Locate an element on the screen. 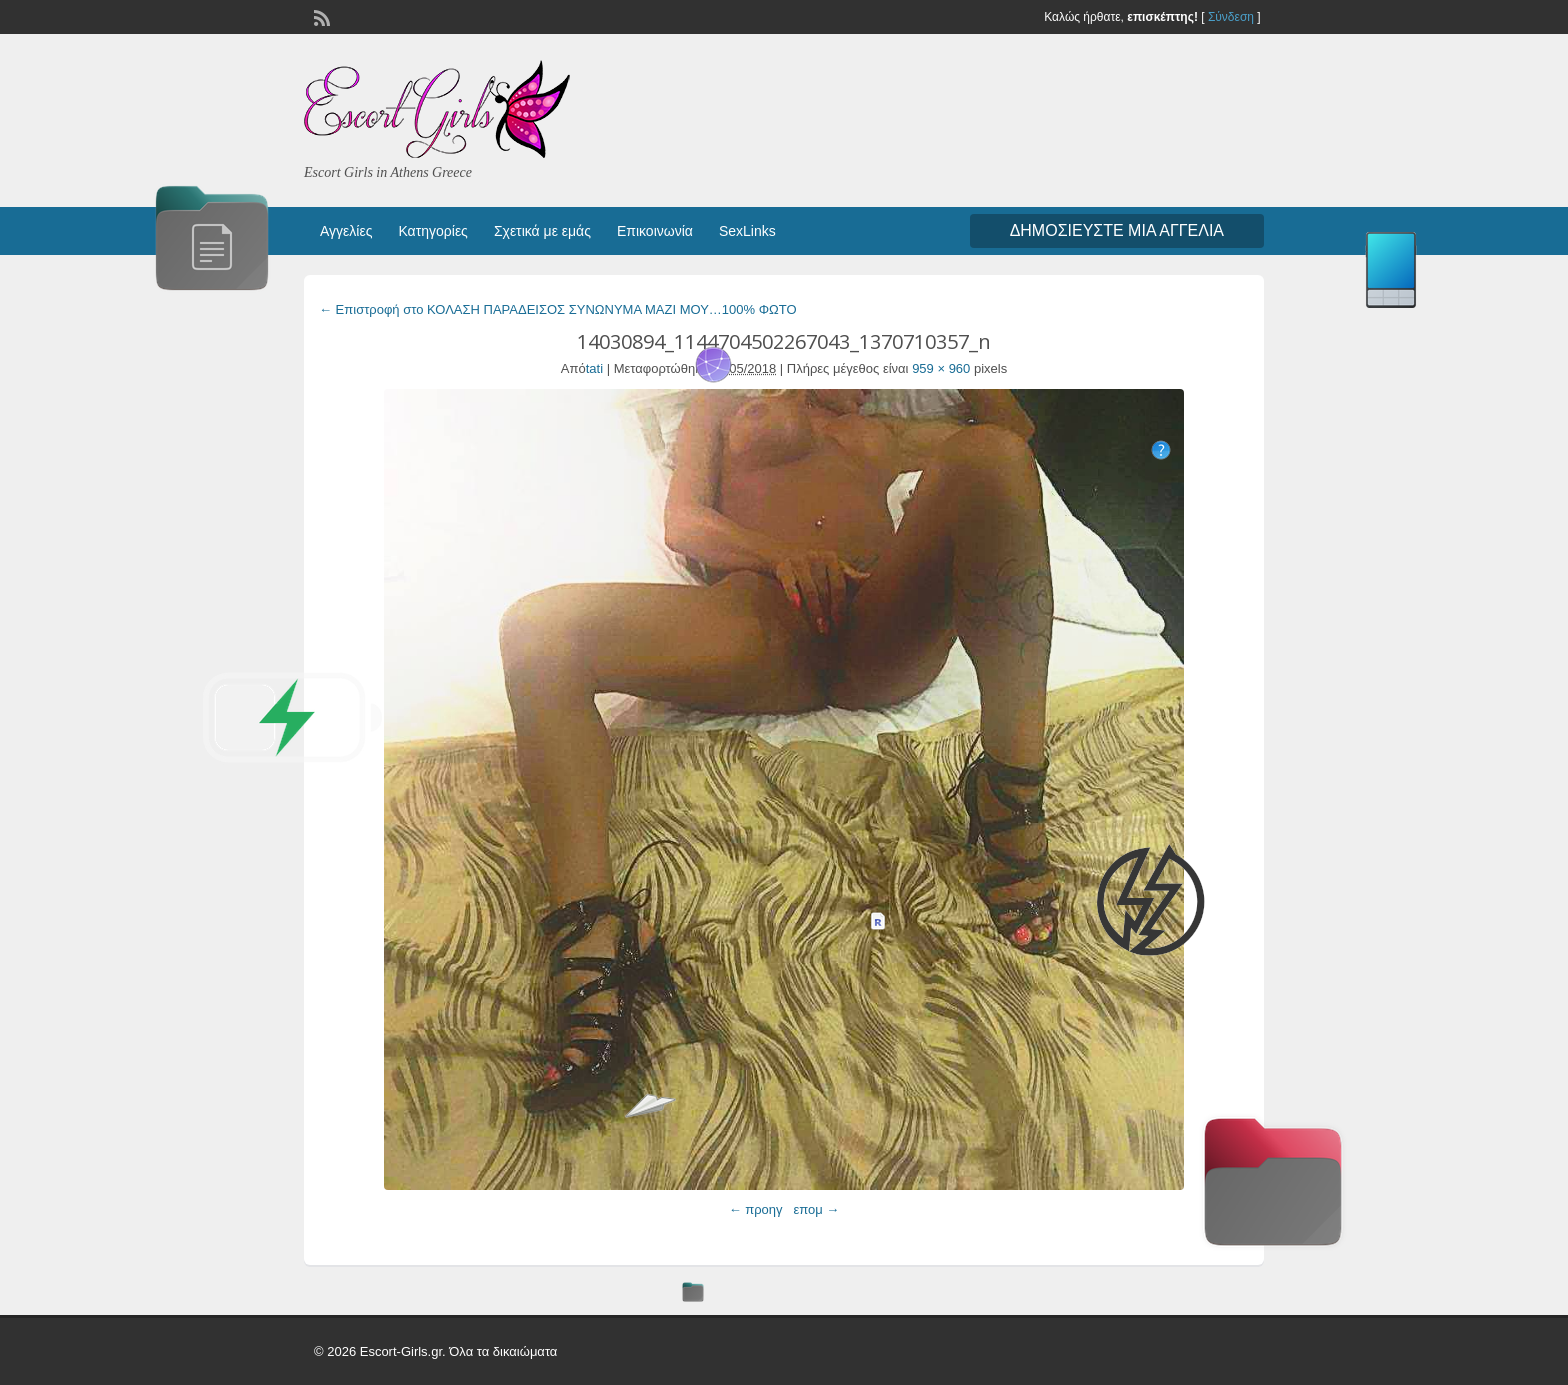  open your documents folder is located at coordinates (212, 238).